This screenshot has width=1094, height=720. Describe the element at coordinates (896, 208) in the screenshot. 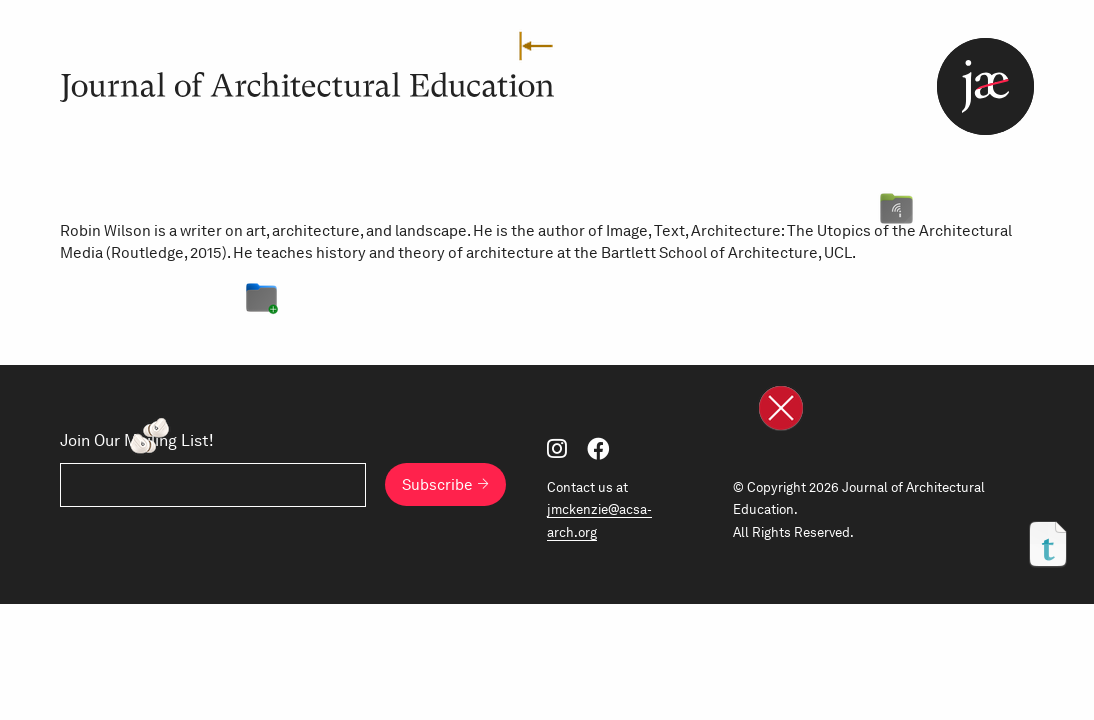

I see `open insync cloud sync folder` at that location.